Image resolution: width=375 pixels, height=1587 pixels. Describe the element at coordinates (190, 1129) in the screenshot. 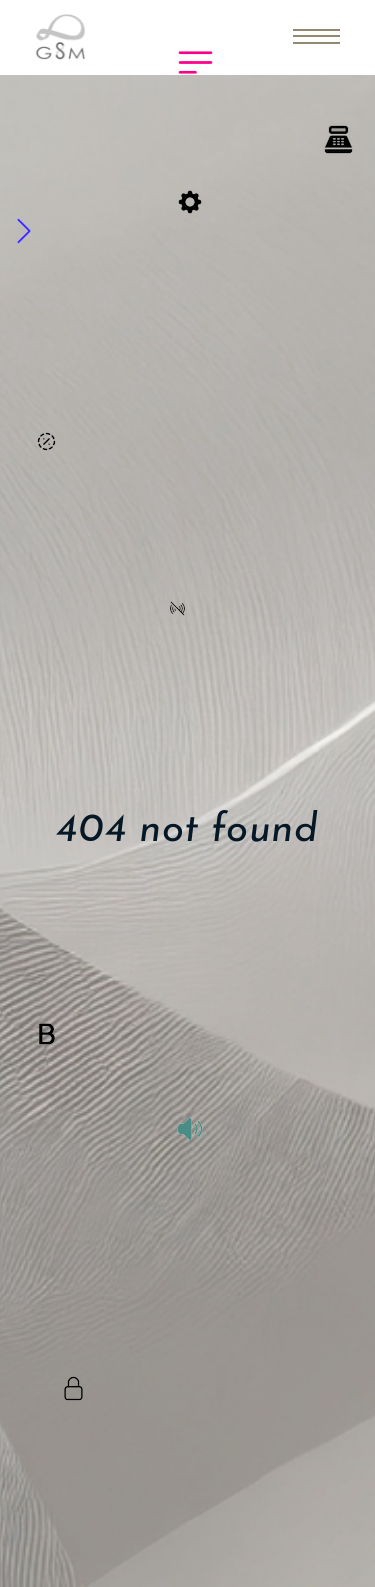

I see `adjust or unmute audio volume` at that location.